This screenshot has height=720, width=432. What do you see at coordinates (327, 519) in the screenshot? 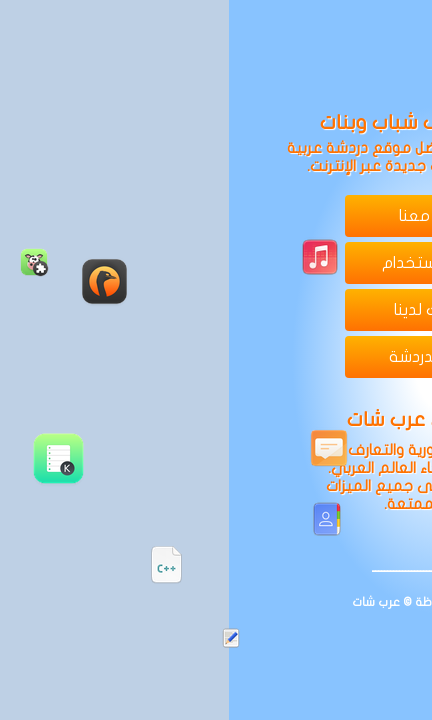
I see `open the address book application` at bounding box center [327, 519].